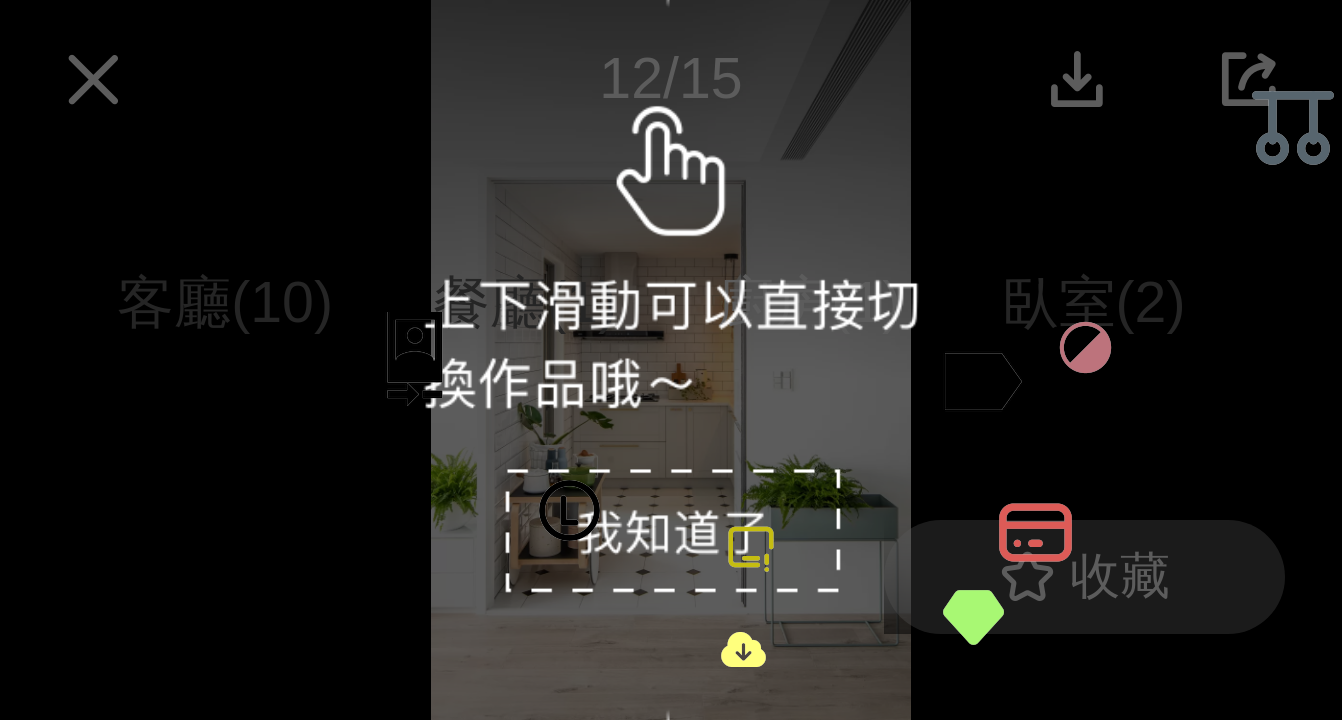 This screenshot has width=1342, height=720. What do you see at coordinates (1085, 347) in the screenshot?
I see `toggle contrast or dark/light mode` at bounding box center [1085, 347].